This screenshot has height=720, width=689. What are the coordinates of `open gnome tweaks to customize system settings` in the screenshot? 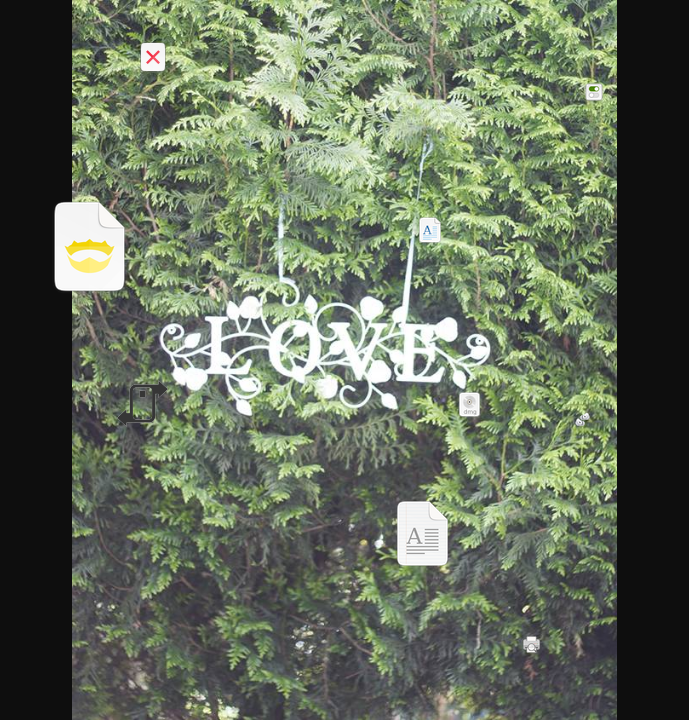 It's located at (594, 92).